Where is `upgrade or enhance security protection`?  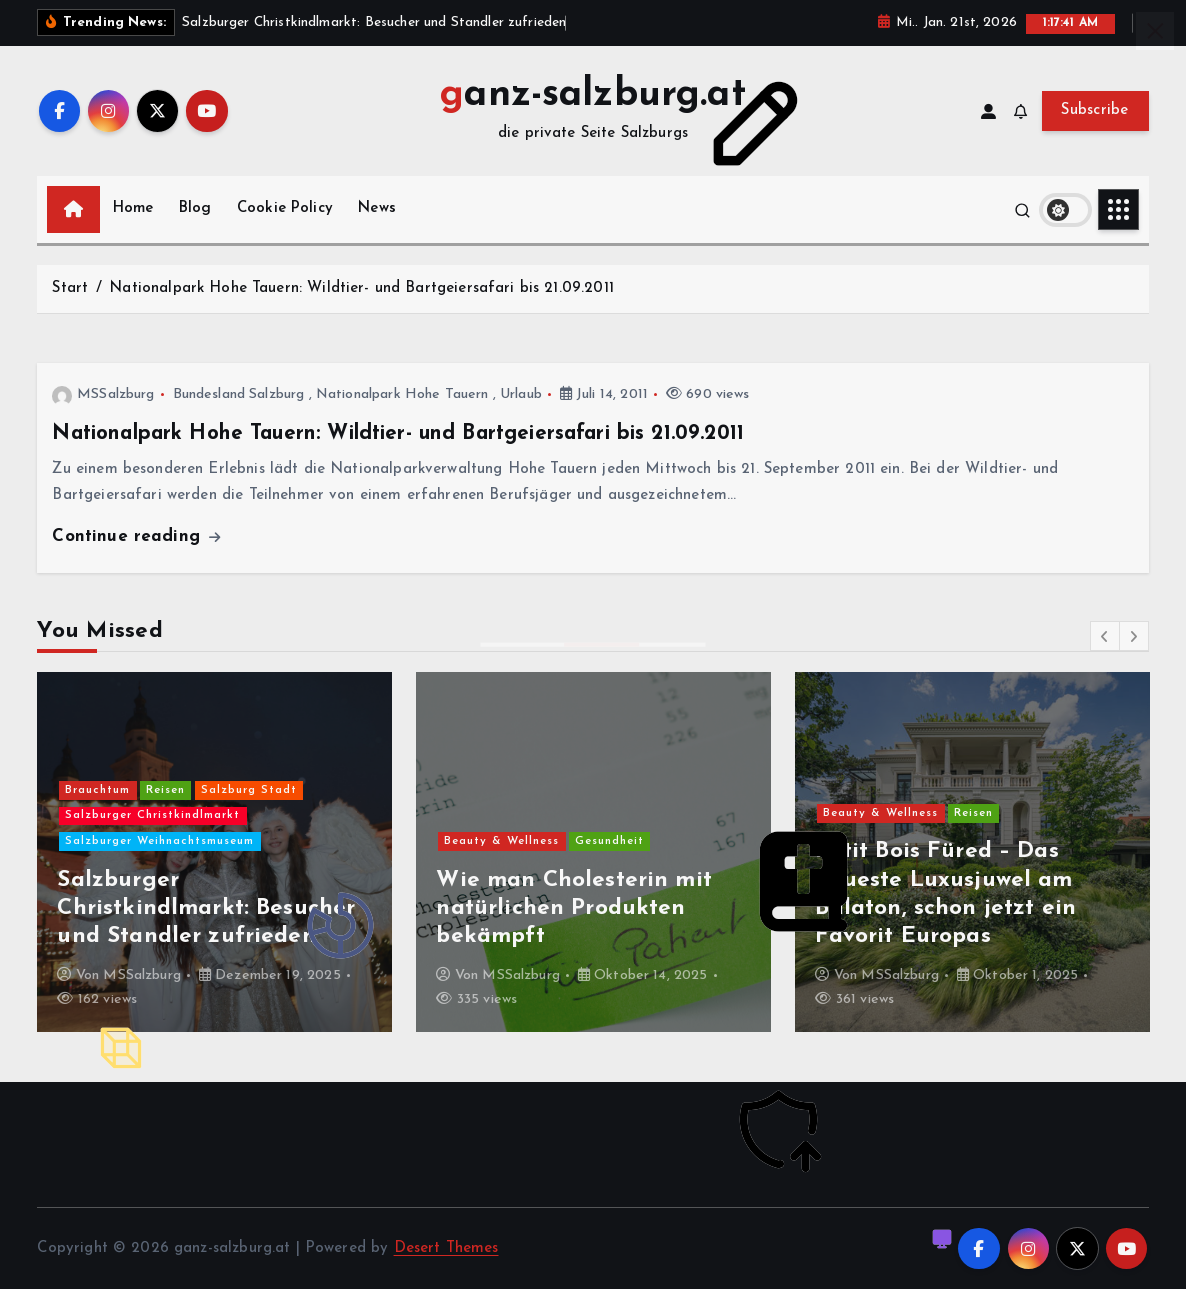 upgrade or enhance security protection is located at coordinates (778, 1129).